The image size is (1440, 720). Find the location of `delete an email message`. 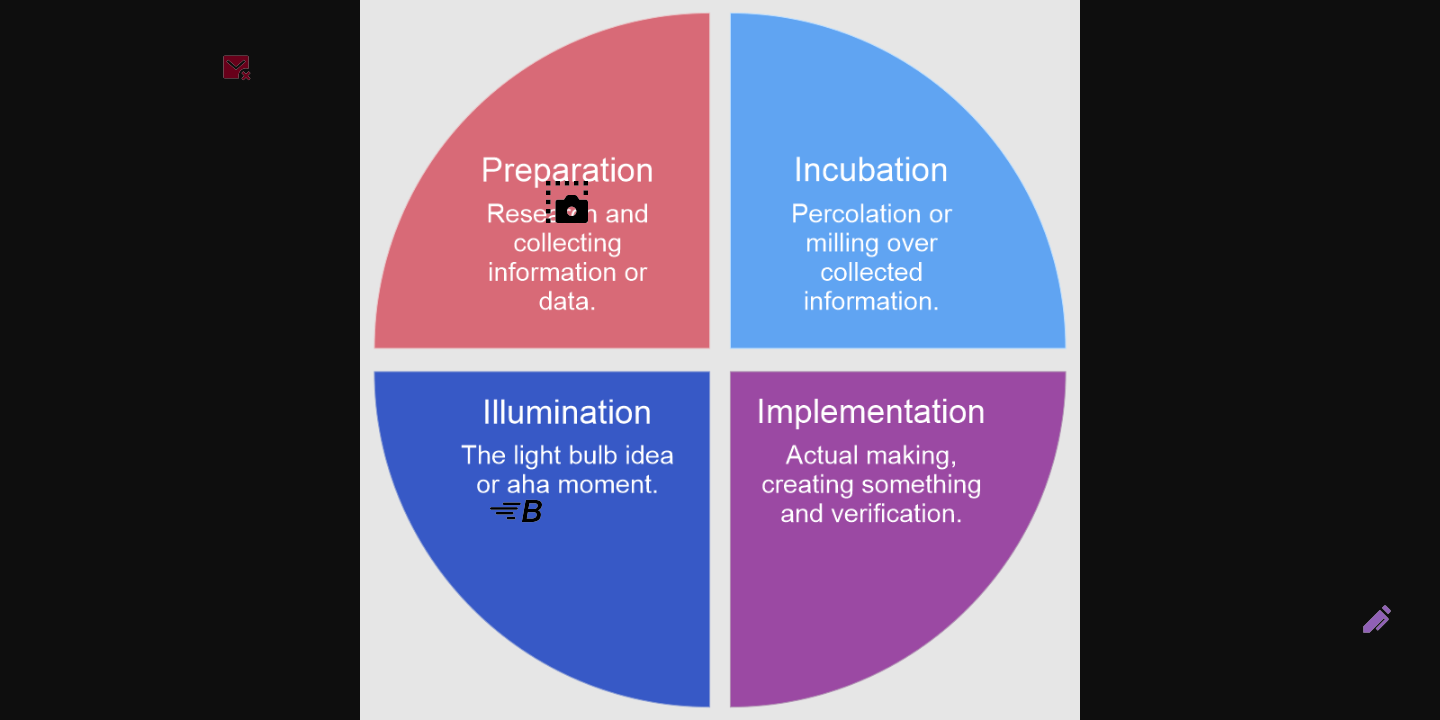

delete an email message is located at coordinates (236, 67).